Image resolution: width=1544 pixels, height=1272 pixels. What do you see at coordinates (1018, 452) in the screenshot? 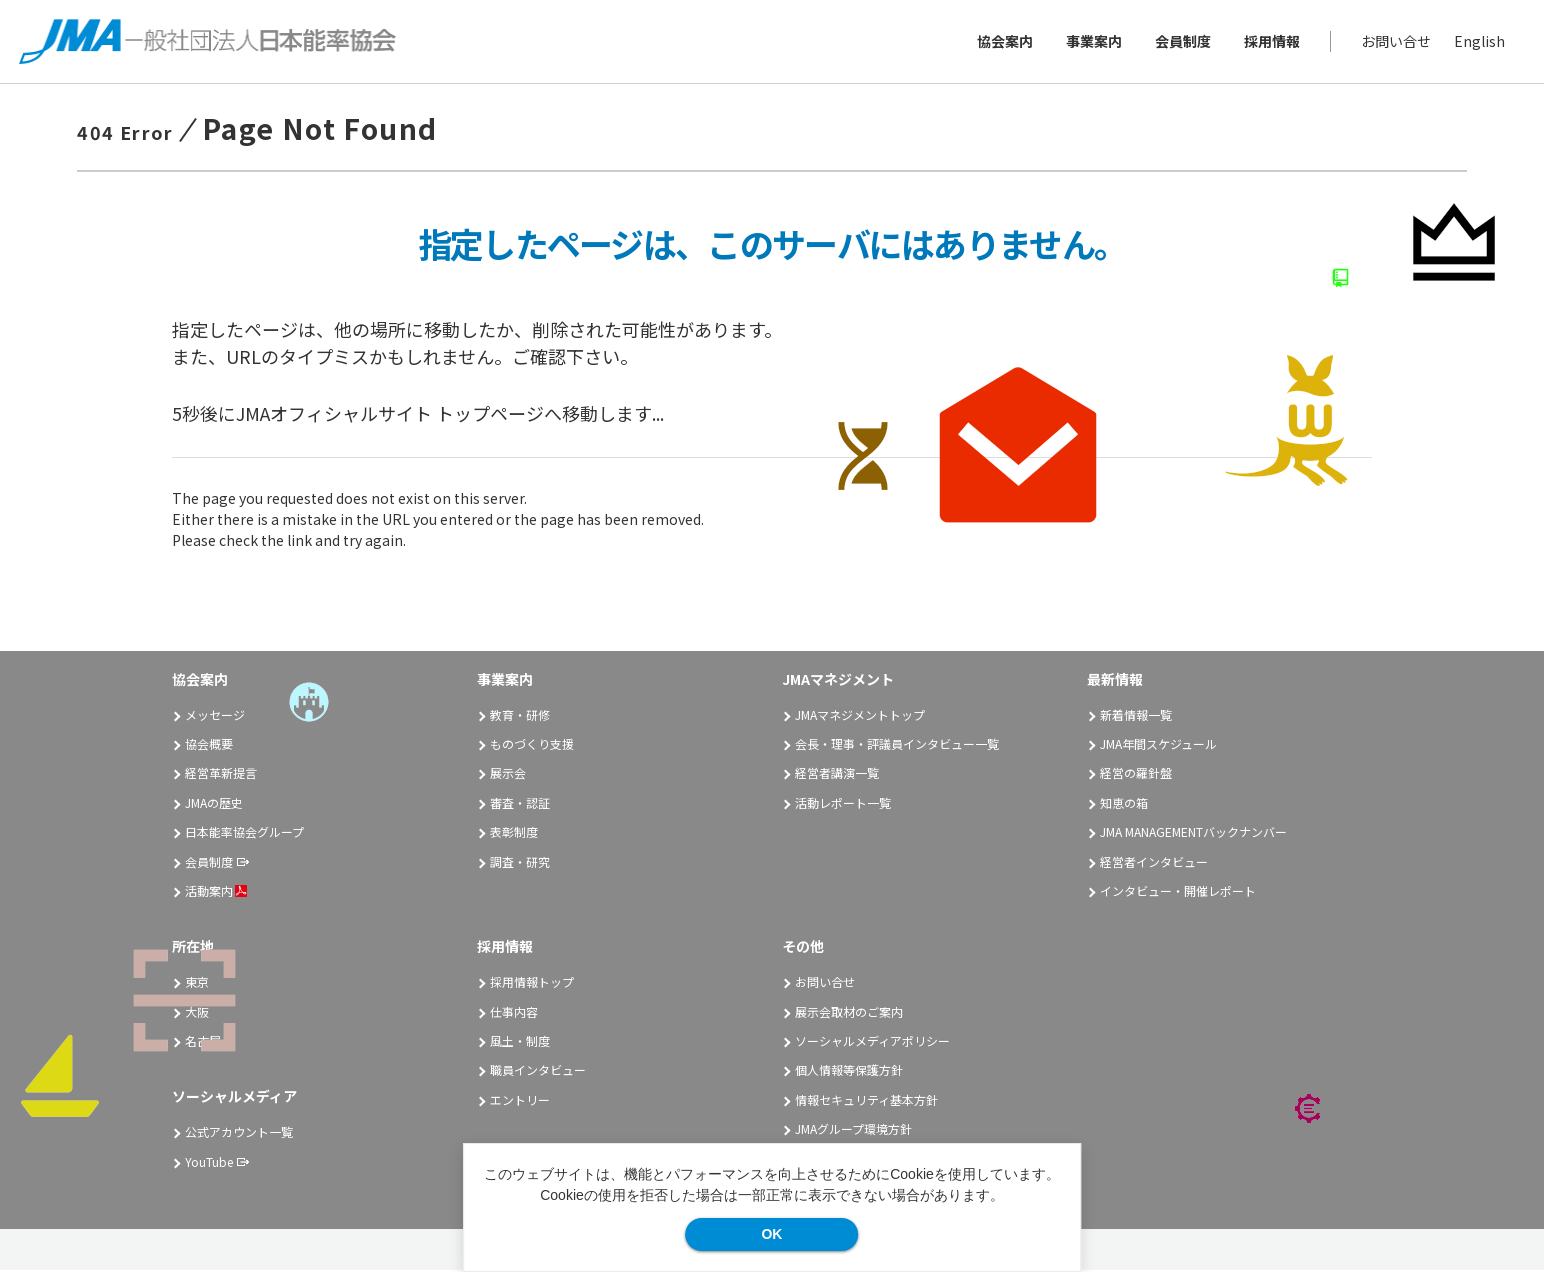
I see `indicates a read or opened email` at bounding box center [1018, 452].